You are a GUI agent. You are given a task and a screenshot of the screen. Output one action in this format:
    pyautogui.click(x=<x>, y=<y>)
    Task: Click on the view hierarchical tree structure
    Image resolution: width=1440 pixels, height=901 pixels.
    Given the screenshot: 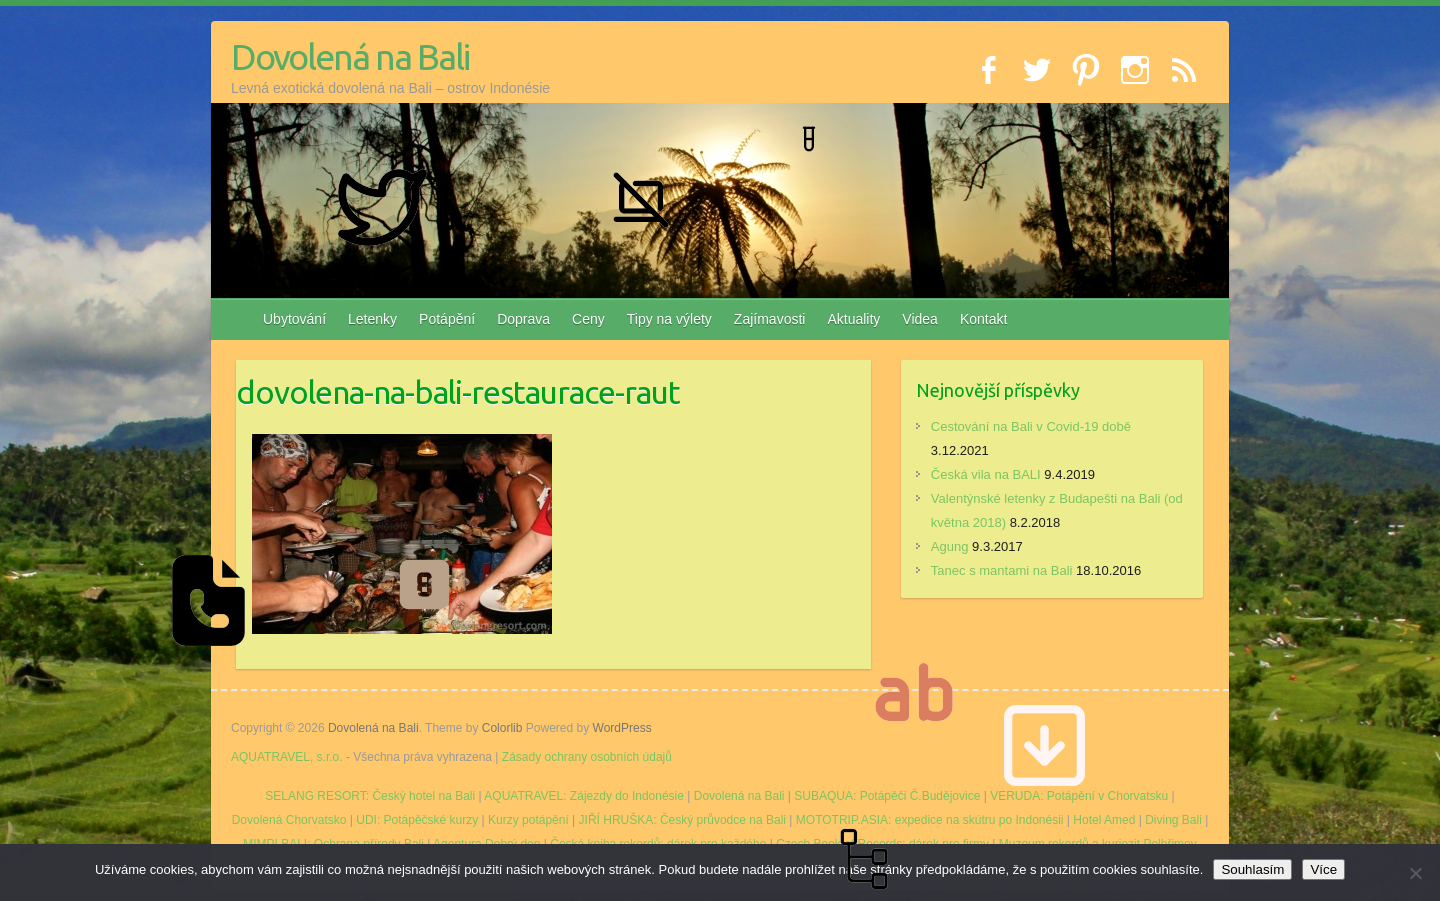 What is the action you would take?
    pyautogui.click(x=862, y=859)
    